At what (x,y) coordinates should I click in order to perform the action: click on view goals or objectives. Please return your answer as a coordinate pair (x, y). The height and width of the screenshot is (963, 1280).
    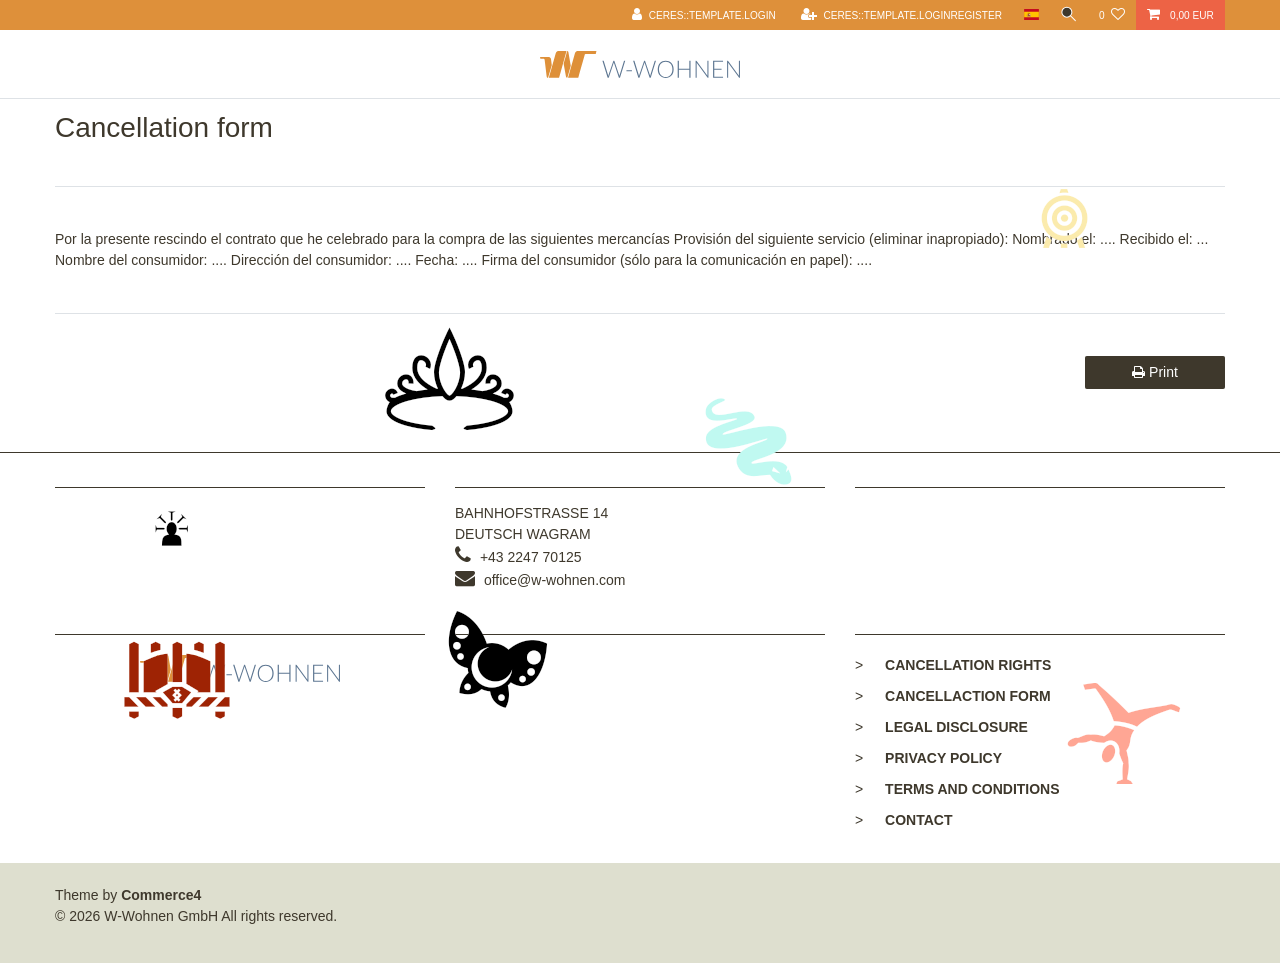
    Looking at the image, I should click on (1064, 218).